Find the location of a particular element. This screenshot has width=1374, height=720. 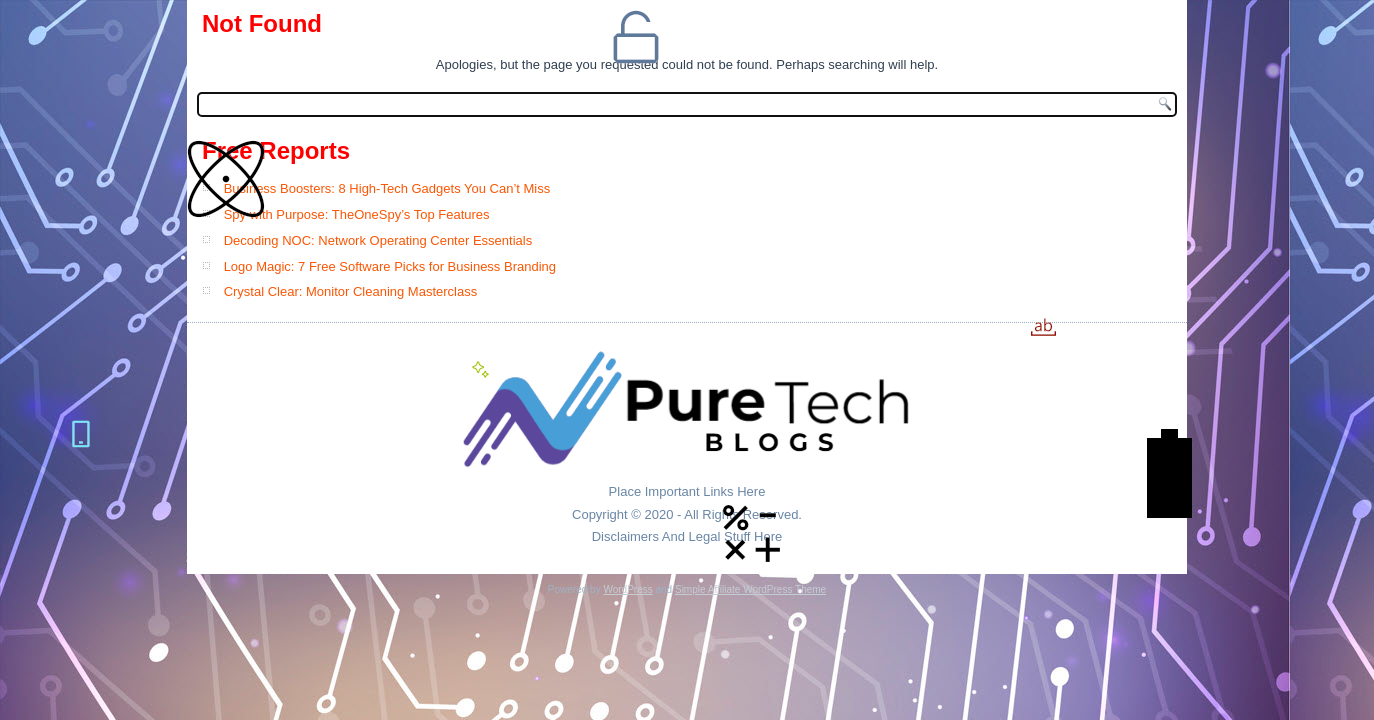

indicates AI-generated or enhanced content is located at coordinates (480, 369).